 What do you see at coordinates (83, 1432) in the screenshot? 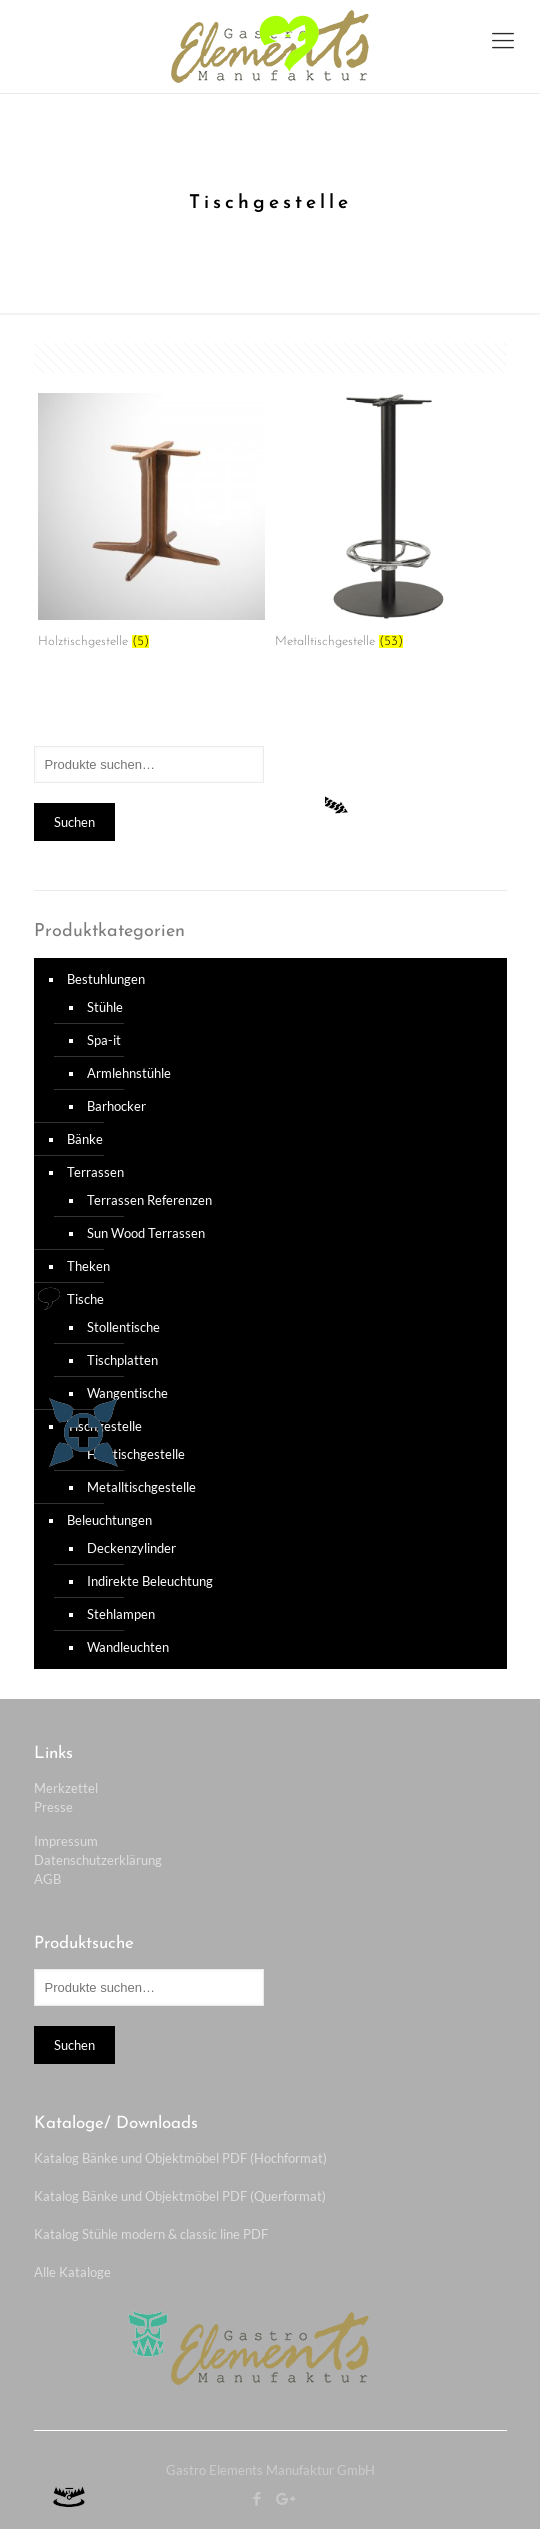
I see `indicates level four or advanced tier achievement` at bounding box center [83, 1432].